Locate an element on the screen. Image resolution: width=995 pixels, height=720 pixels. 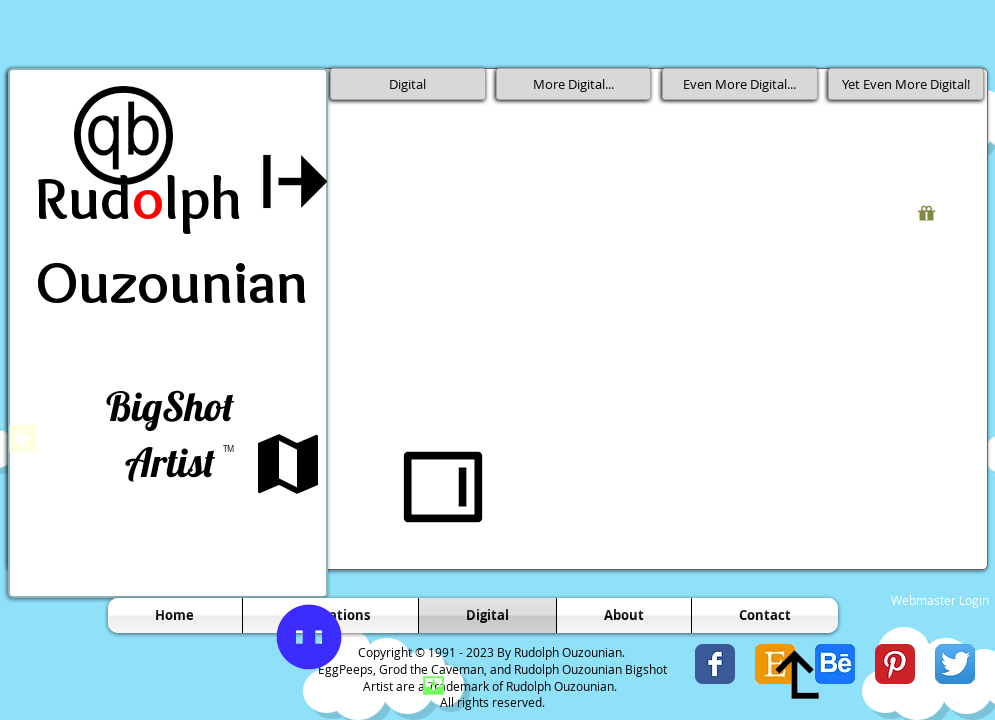
open qbittorrent torrent client is located at coordinates (123, 135).